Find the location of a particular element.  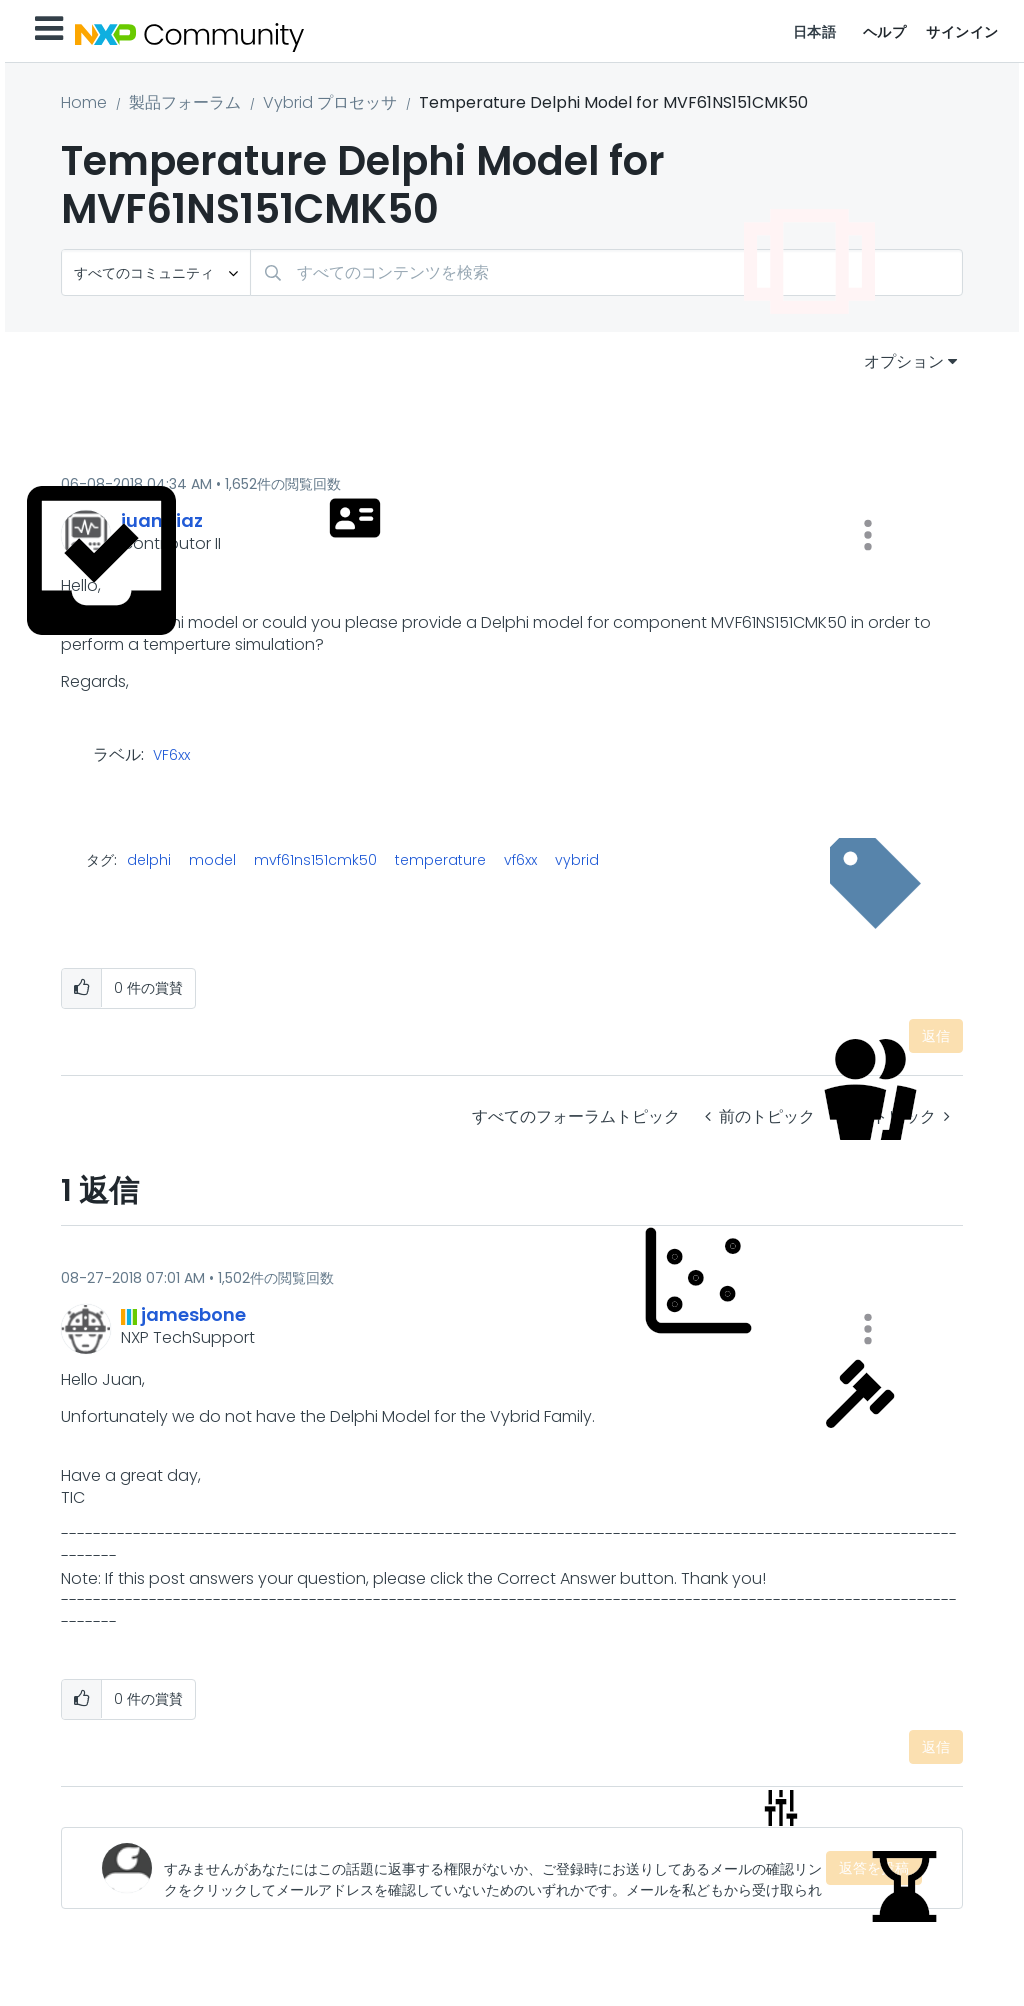

view content in carousel mode is located at coordinates (809, 261).